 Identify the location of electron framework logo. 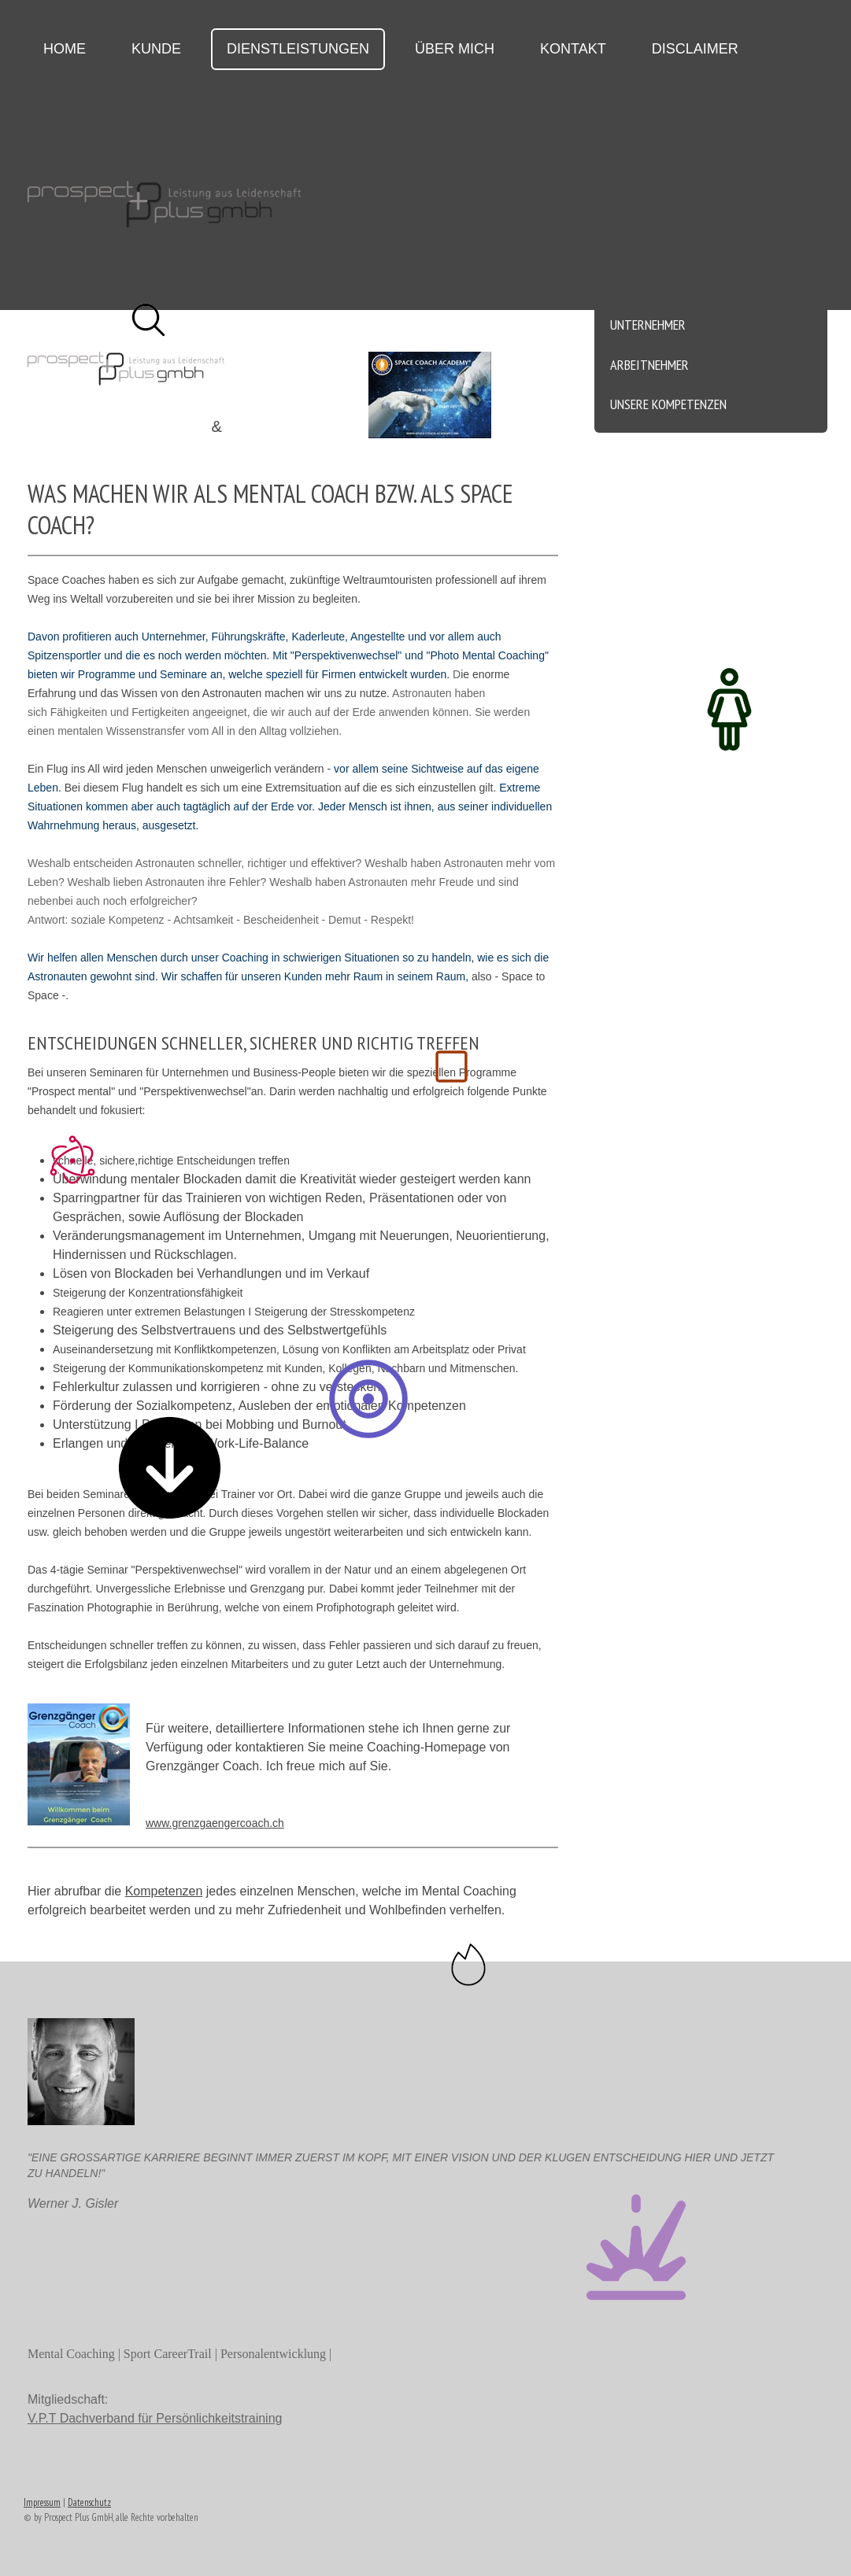
(72, 1160).